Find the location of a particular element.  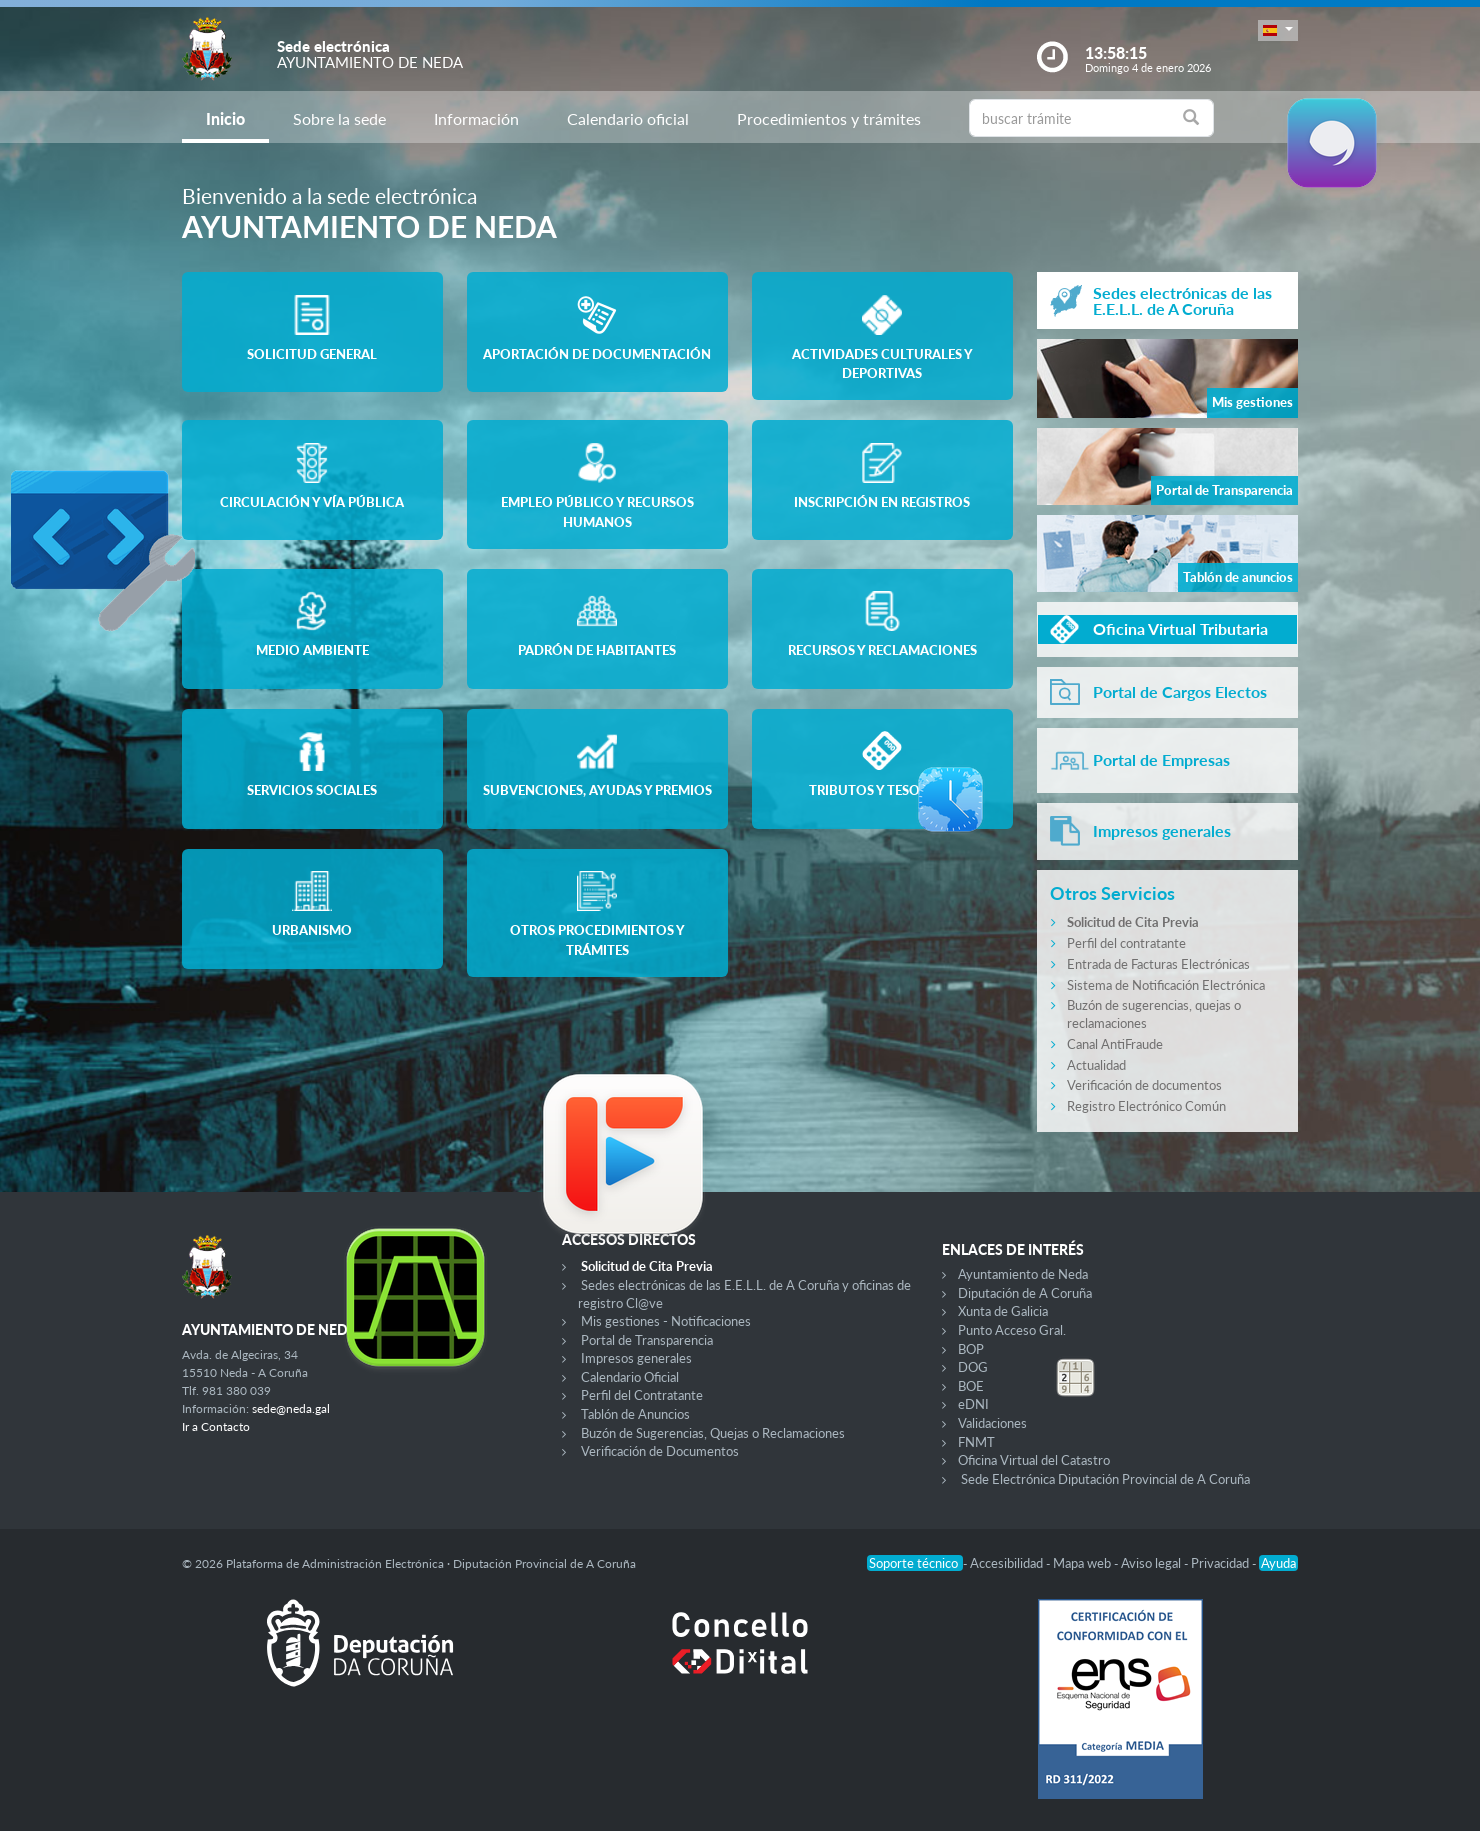

open network time protocol settings is located at coordinates (950, 799).